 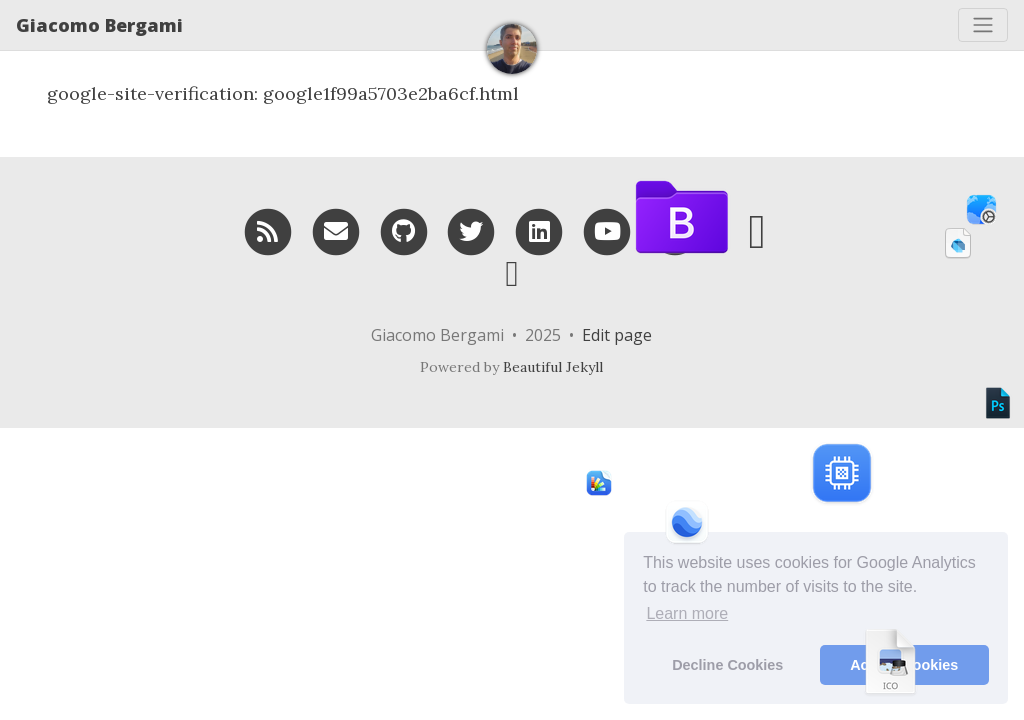 What do you see at coordinates (599, 483) in the screenshot?
I see `open appearance and theme settings` at bounding box center [599, 483].